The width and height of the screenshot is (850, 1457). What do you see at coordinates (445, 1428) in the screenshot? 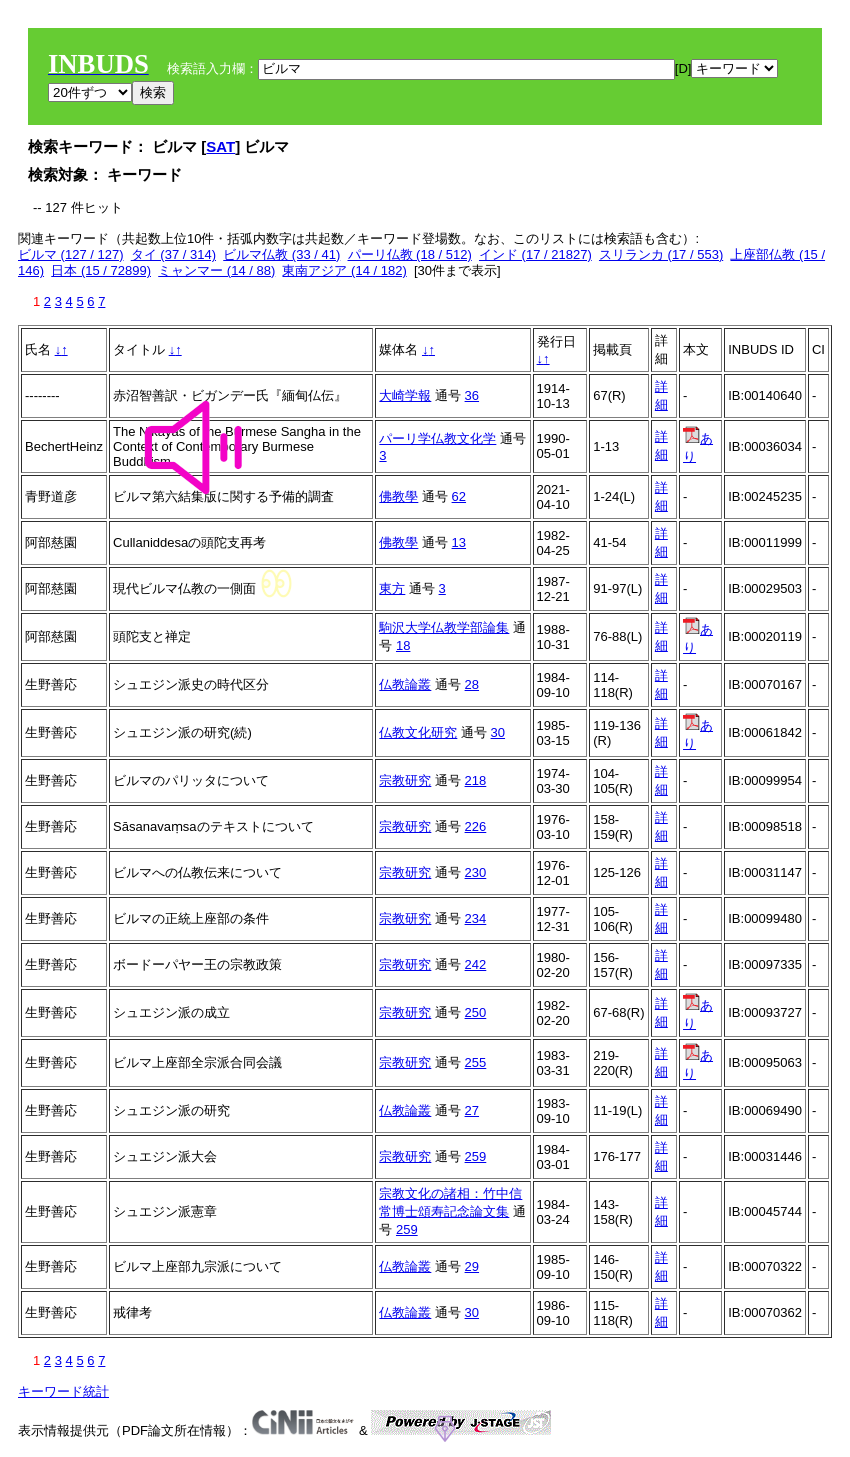
I see `access drawing or illustration tools` at bounding box center [445, 1428].